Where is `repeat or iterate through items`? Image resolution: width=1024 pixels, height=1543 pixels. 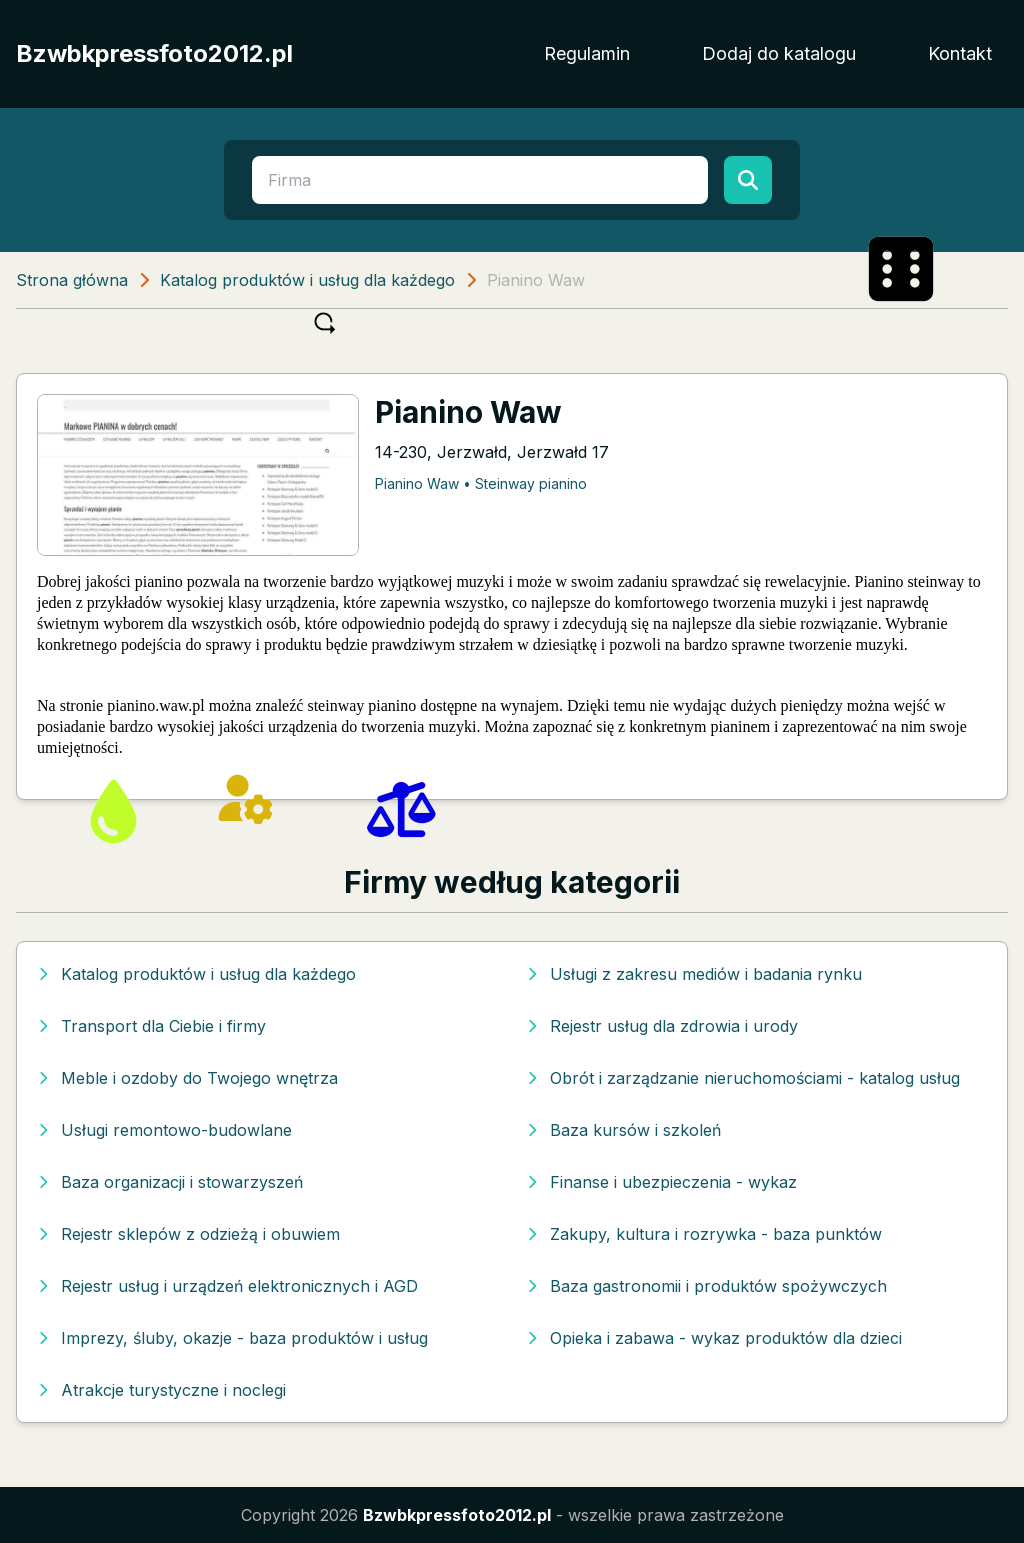
repeat or iterate through items is located at coordinates (324, 322).